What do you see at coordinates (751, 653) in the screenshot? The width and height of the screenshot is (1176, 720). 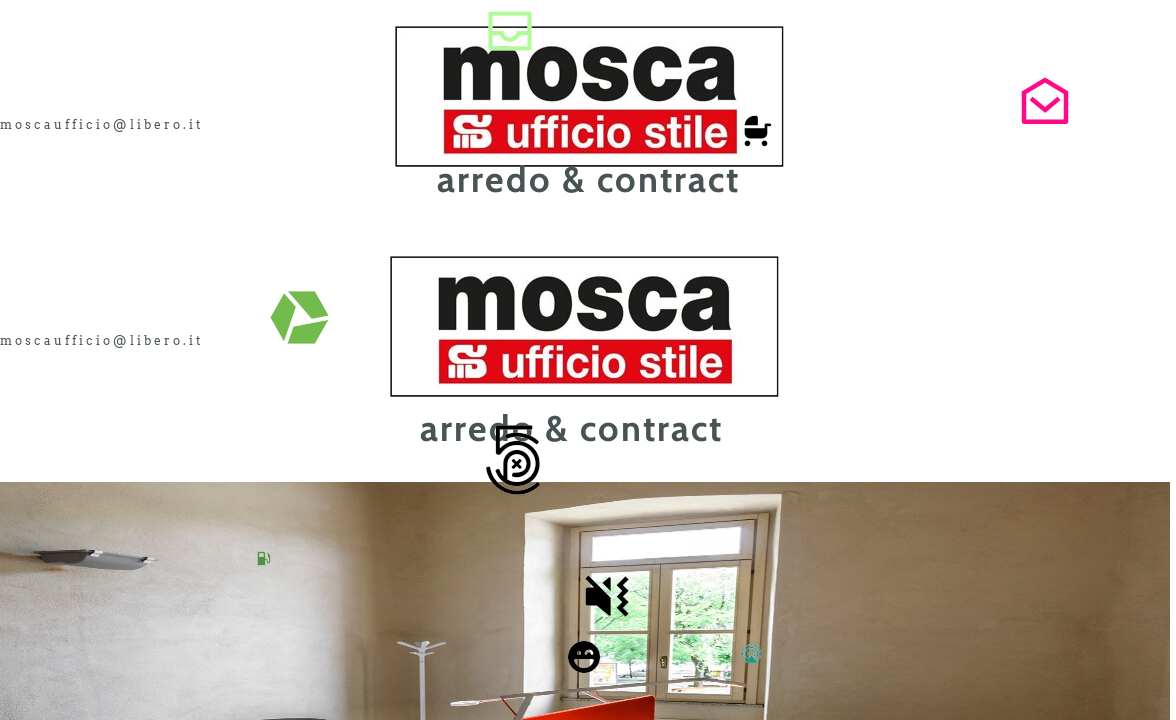 I see `stream audio to airplay-compatible devices` at bounding box center [751, 653].